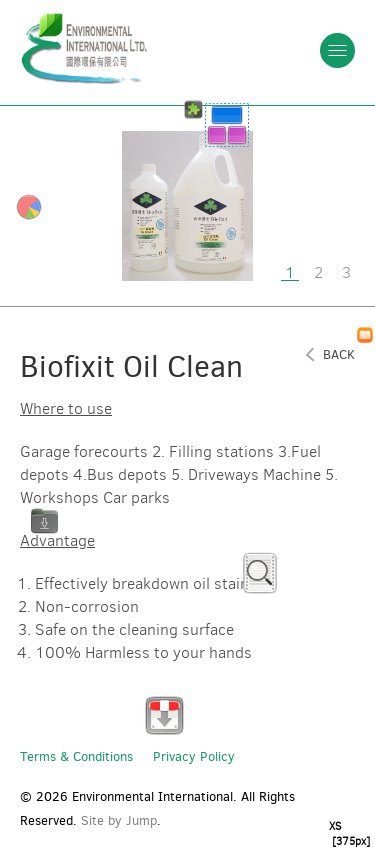  Describe the element at coordinates (44, 520) in the screenshot. I see `open your downloads folder` at that location.